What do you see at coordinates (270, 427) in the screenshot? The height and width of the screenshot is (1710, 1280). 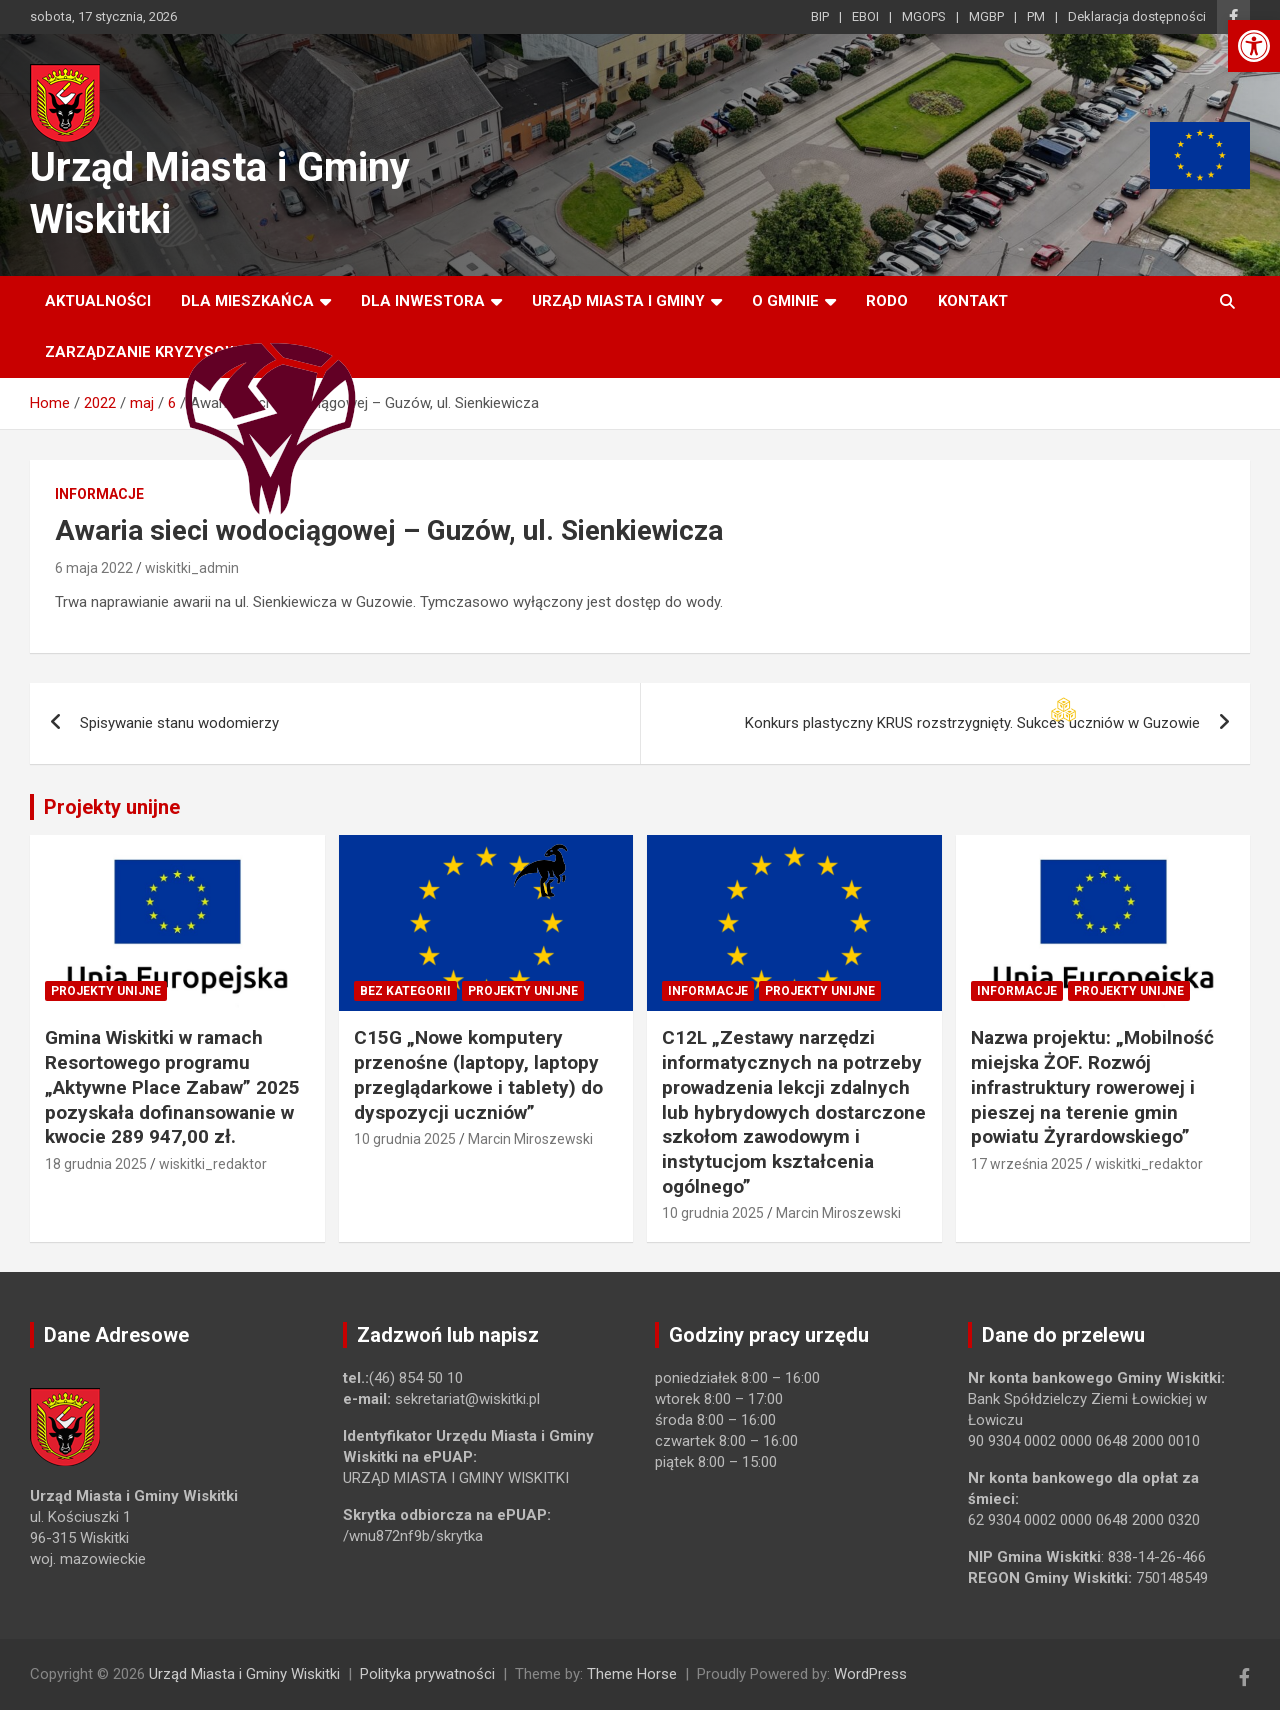 I see `enemy defeated or kill count indicator` at bounding box center [270, 427].